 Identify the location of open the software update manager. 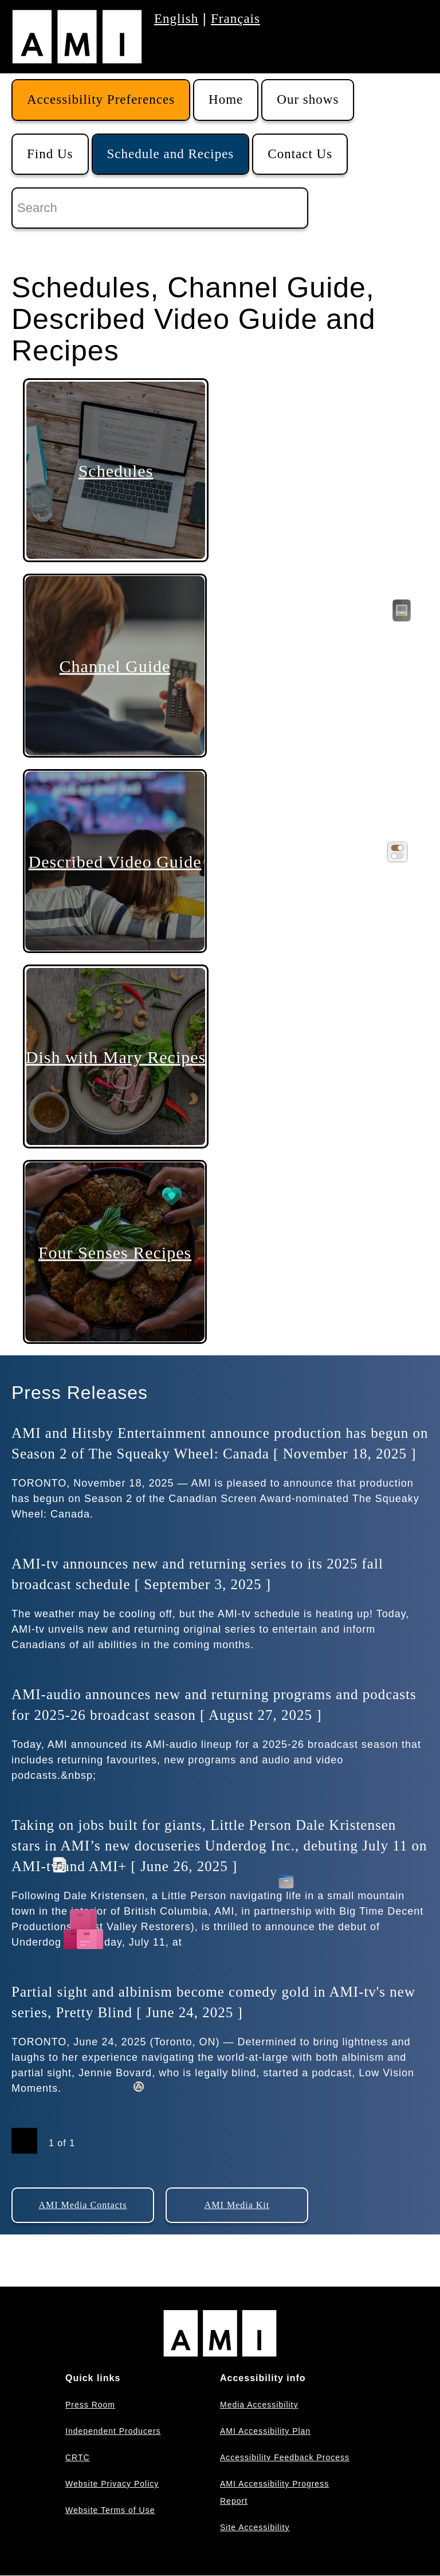
(139, 2087).